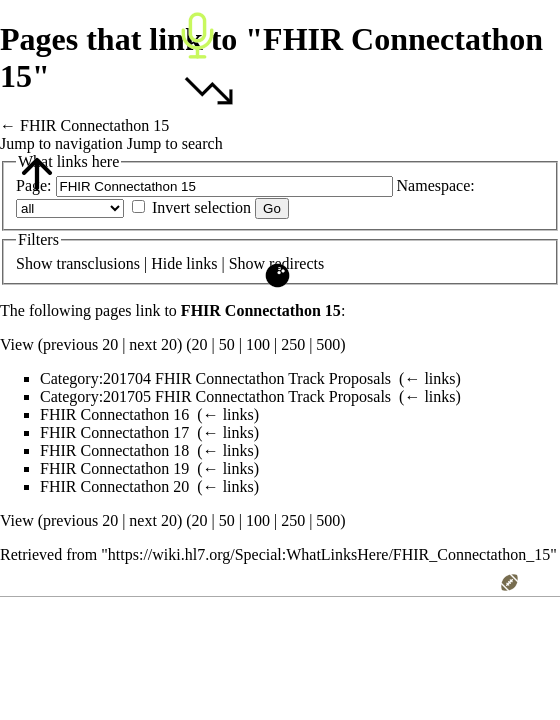  Describe the element at coordinates (277, 275) in the screenshot. I see `access bowling or sports games` at that location.